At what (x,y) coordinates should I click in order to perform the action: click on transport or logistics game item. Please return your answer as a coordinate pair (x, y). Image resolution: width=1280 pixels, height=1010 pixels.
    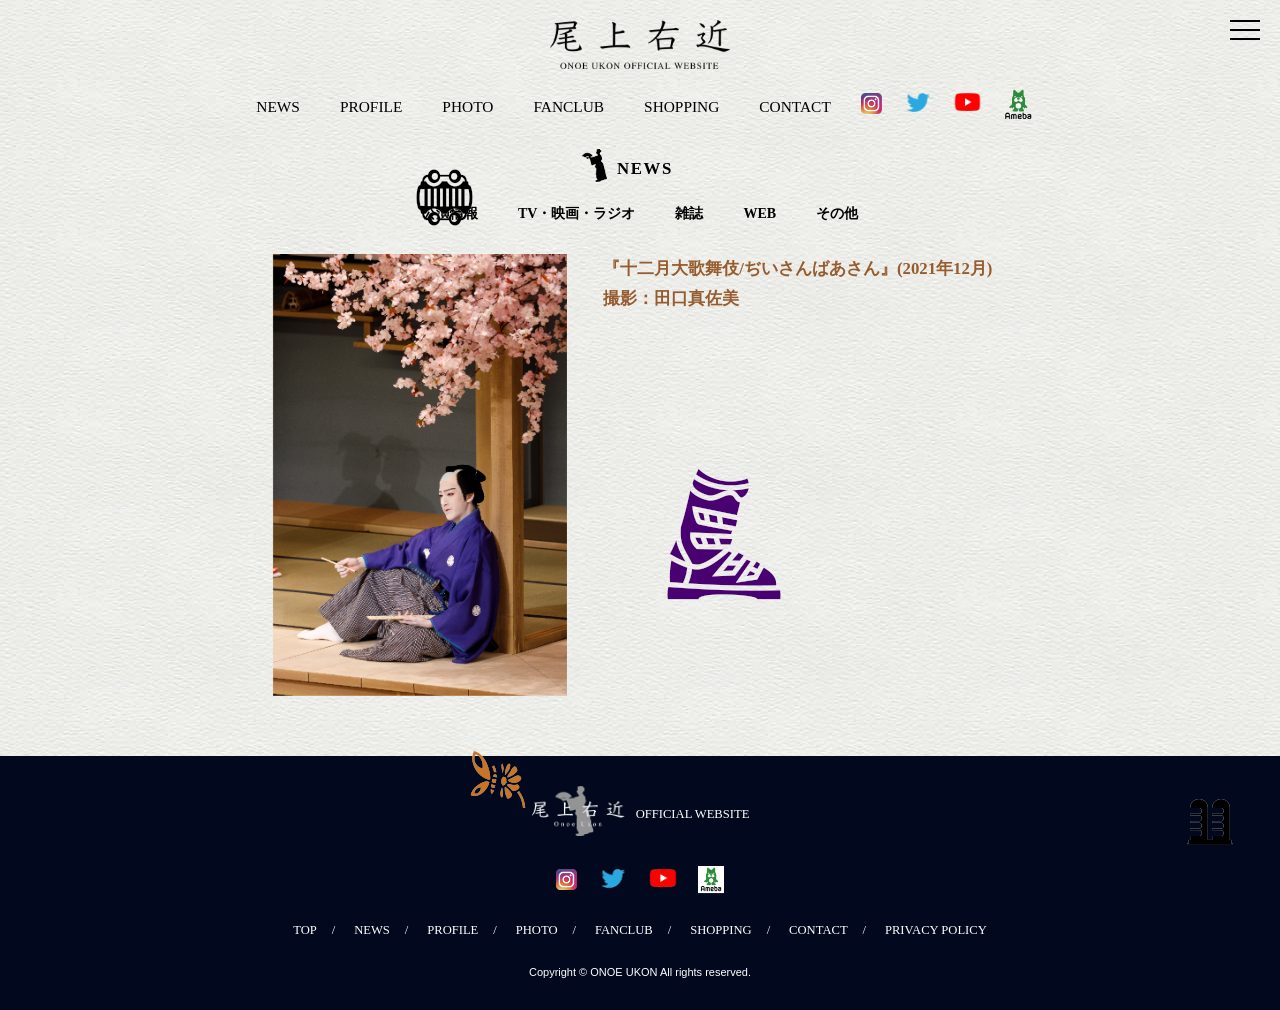
    Looking at the image, I should click on (444, 197).